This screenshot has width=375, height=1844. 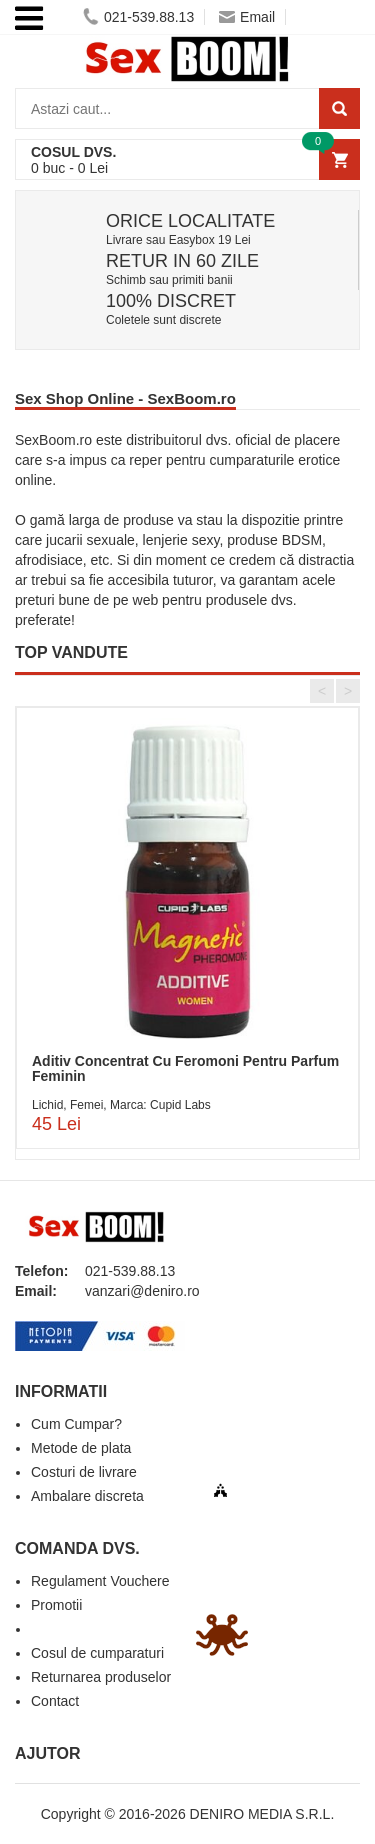 What do you see at coordinates (220, 1490) in the screenshot?
I see `indicates holiday or christmas-themed content` at bounding box center [220, 1490].